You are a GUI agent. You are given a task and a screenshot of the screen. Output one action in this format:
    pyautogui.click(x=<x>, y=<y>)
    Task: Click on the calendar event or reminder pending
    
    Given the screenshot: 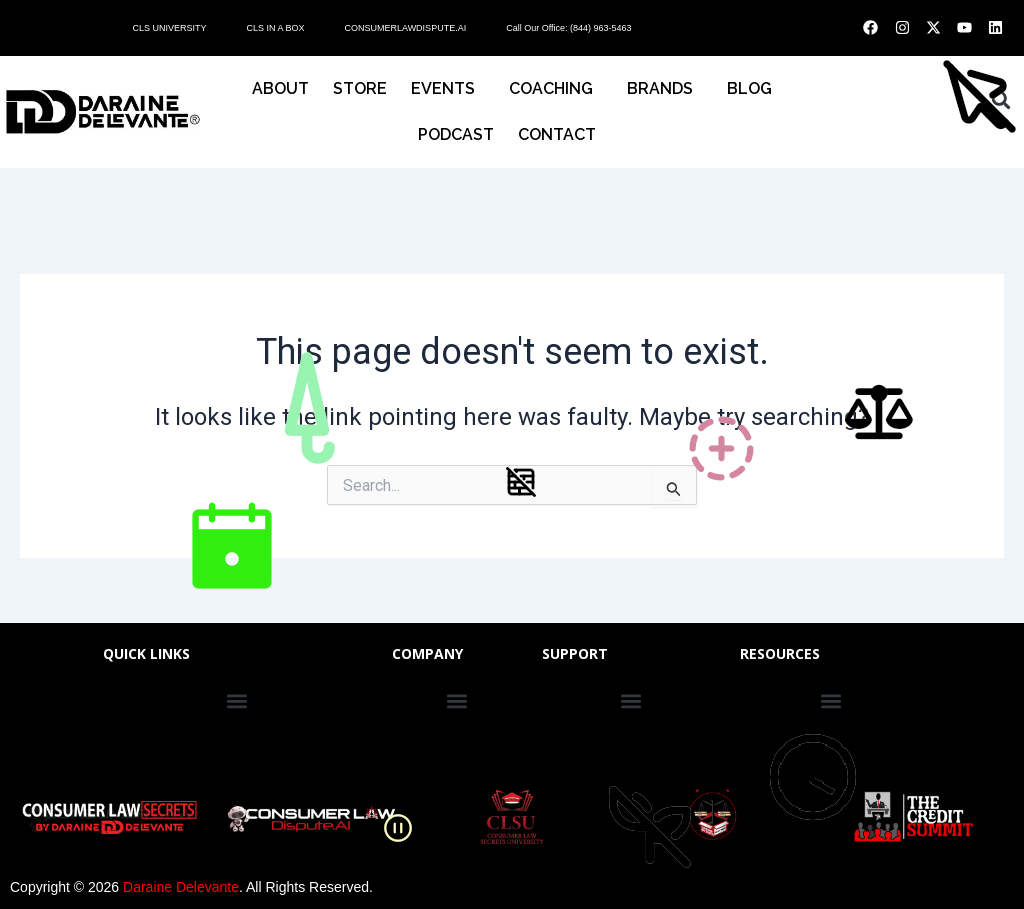 What is the action you would take?
    pyautogui.click(x=232, y=549)
    